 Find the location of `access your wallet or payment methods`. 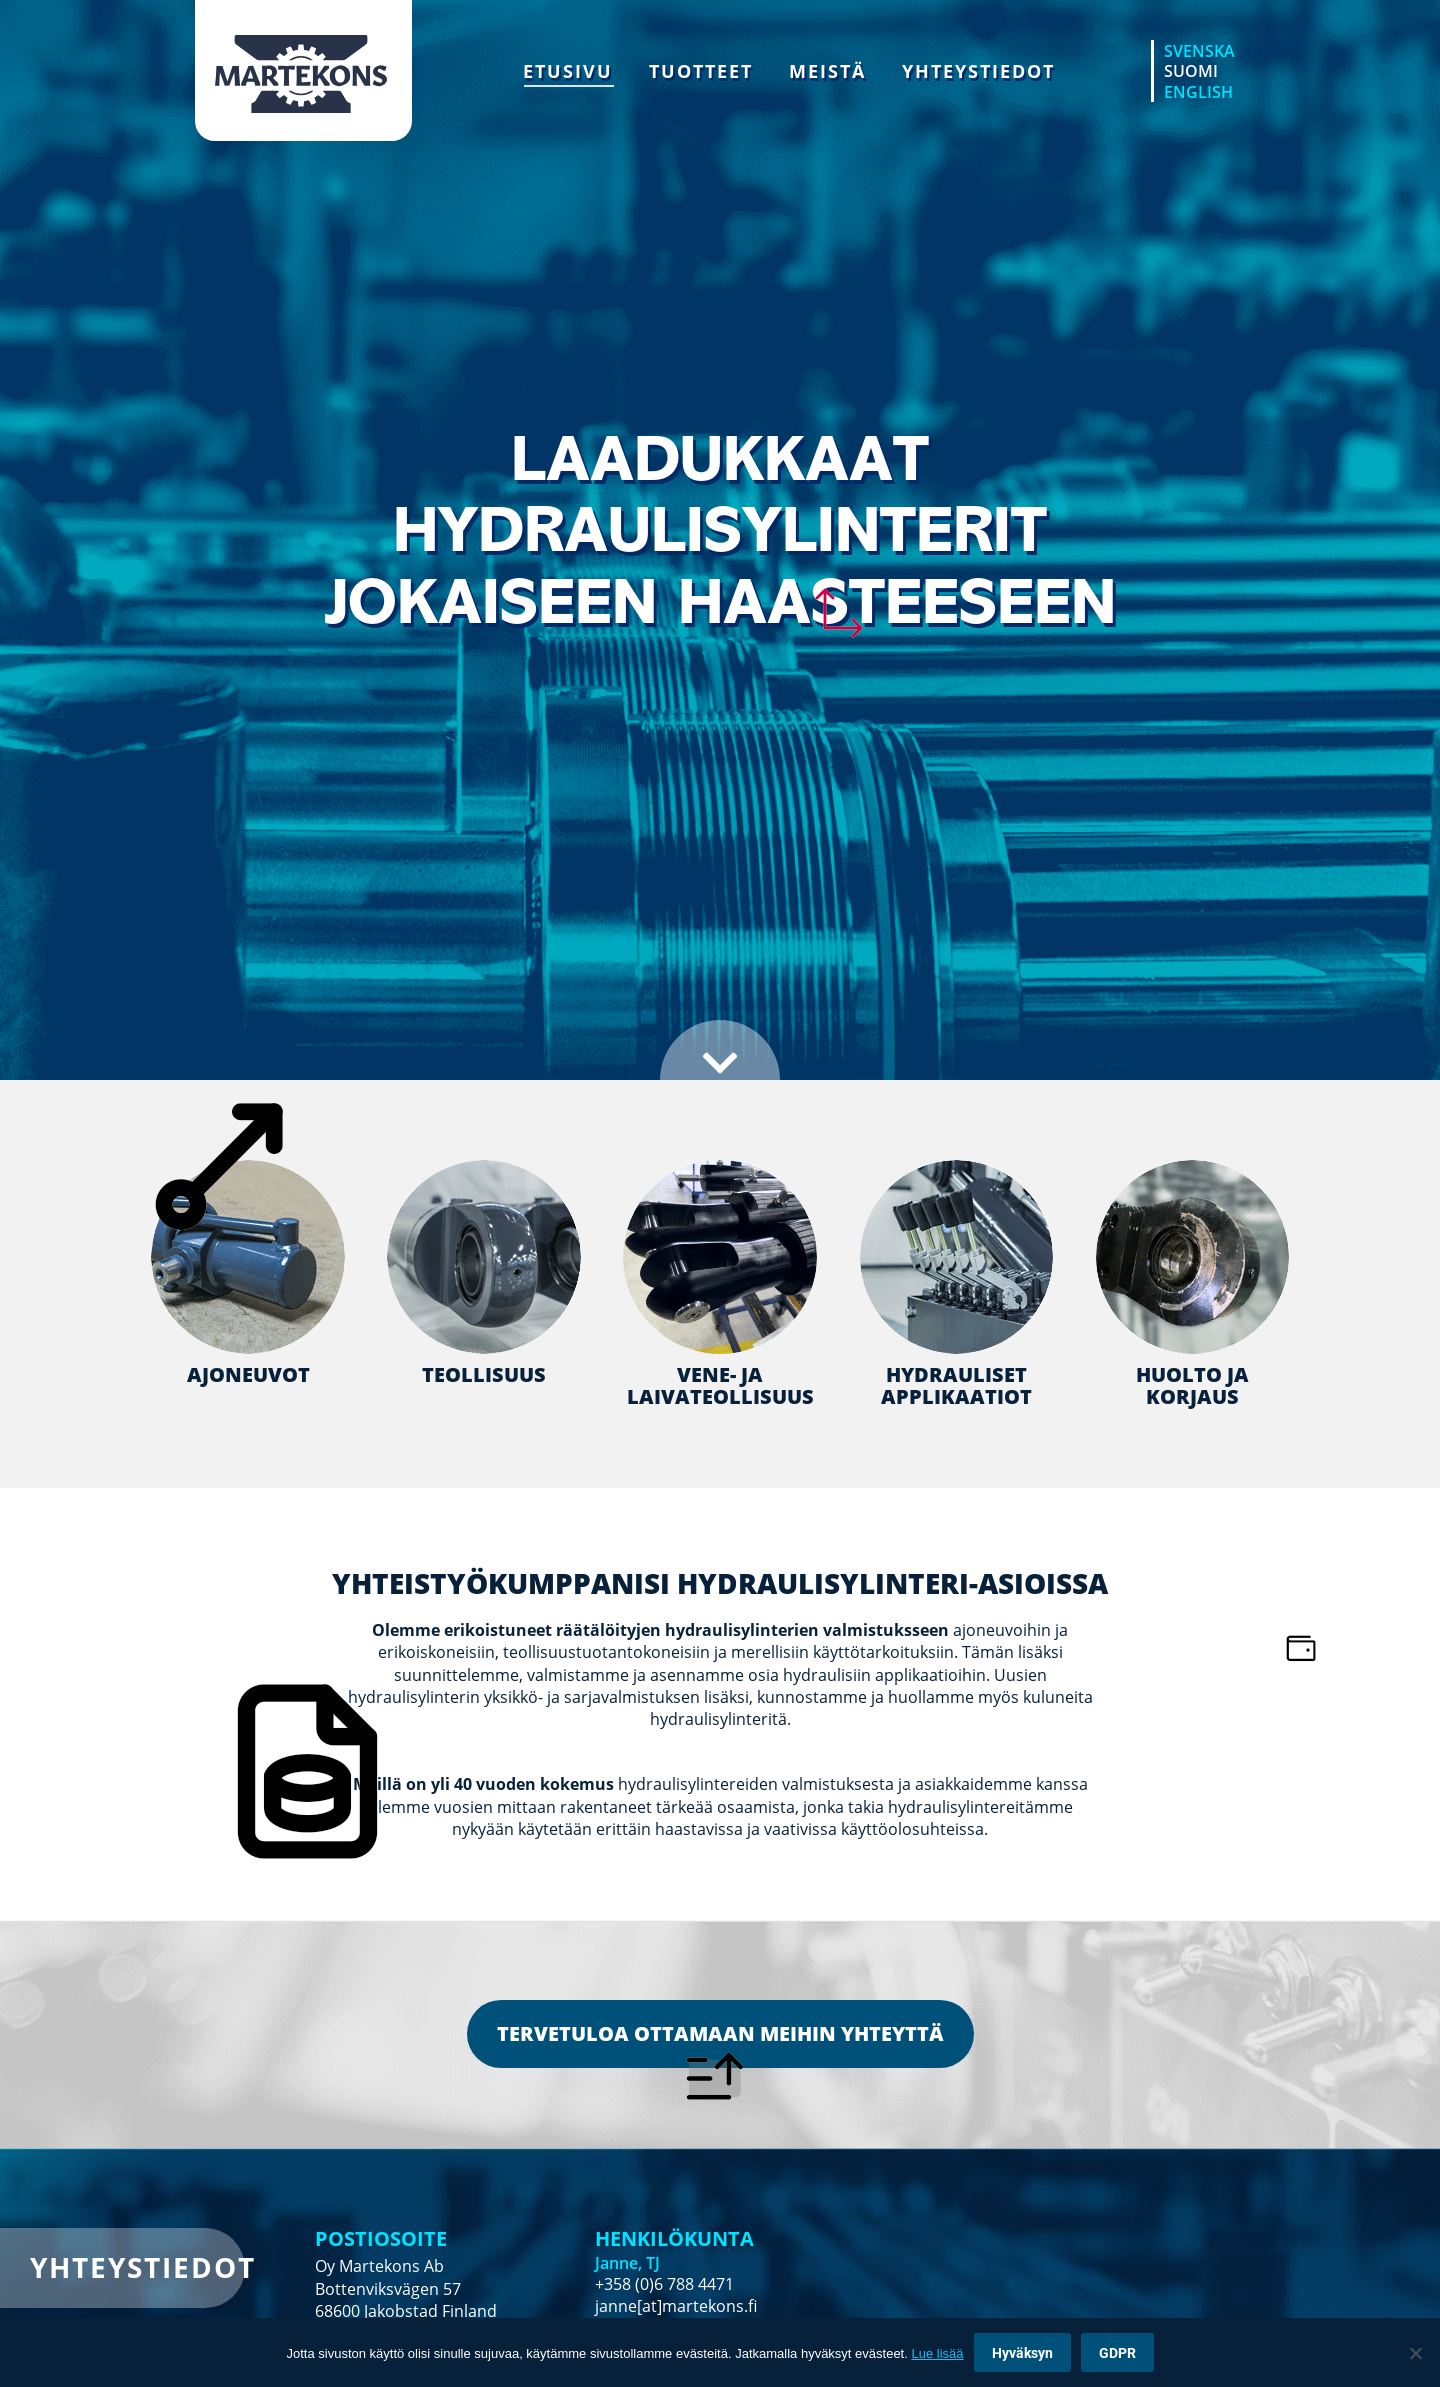

access your wallet or payment methods is located at coordinates (1300, 1649).